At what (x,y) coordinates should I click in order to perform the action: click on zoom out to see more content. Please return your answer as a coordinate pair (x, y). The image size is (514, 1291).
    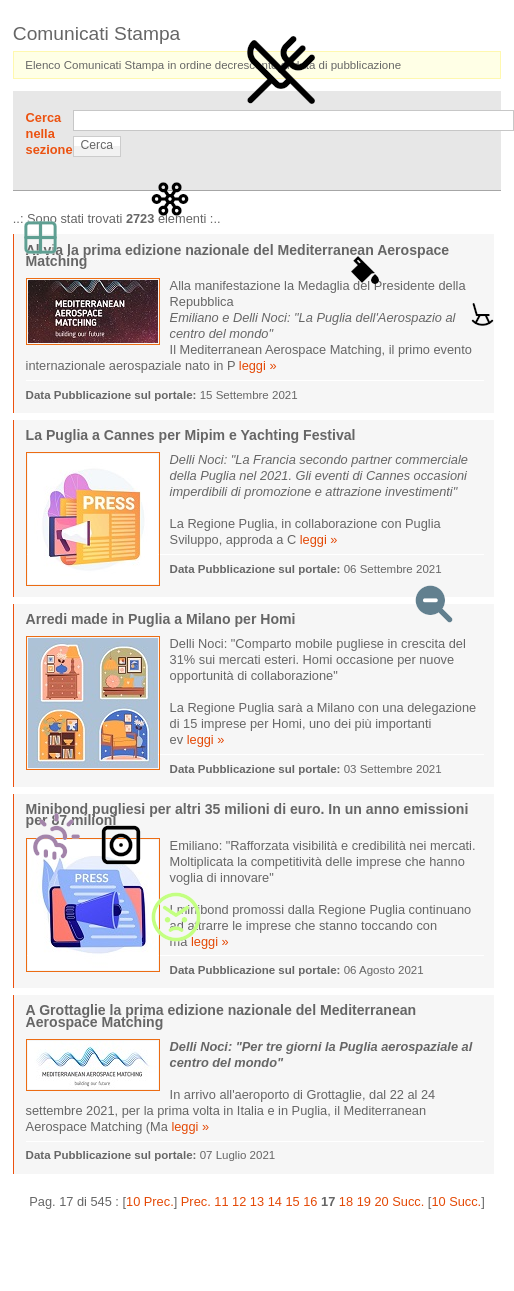
    Looking at the image, I should click on (434, 604).